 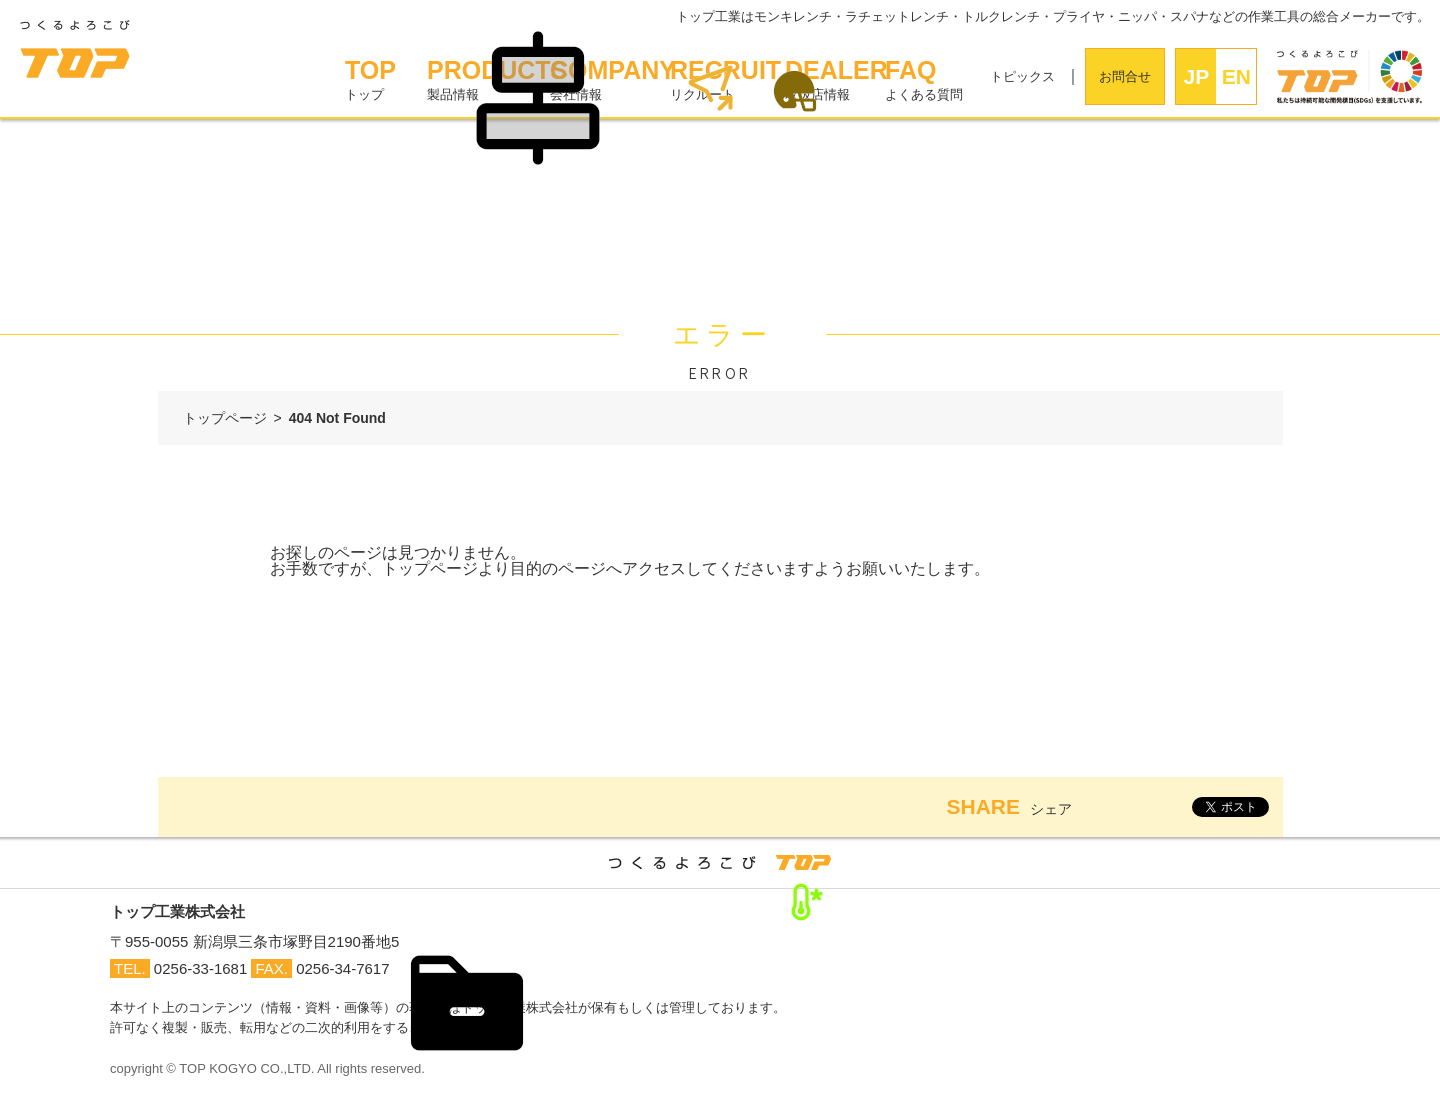 What do you see at coordinates (711, 87) in the screenshot?
I see `share your current location` at bounding box center [711, 87].